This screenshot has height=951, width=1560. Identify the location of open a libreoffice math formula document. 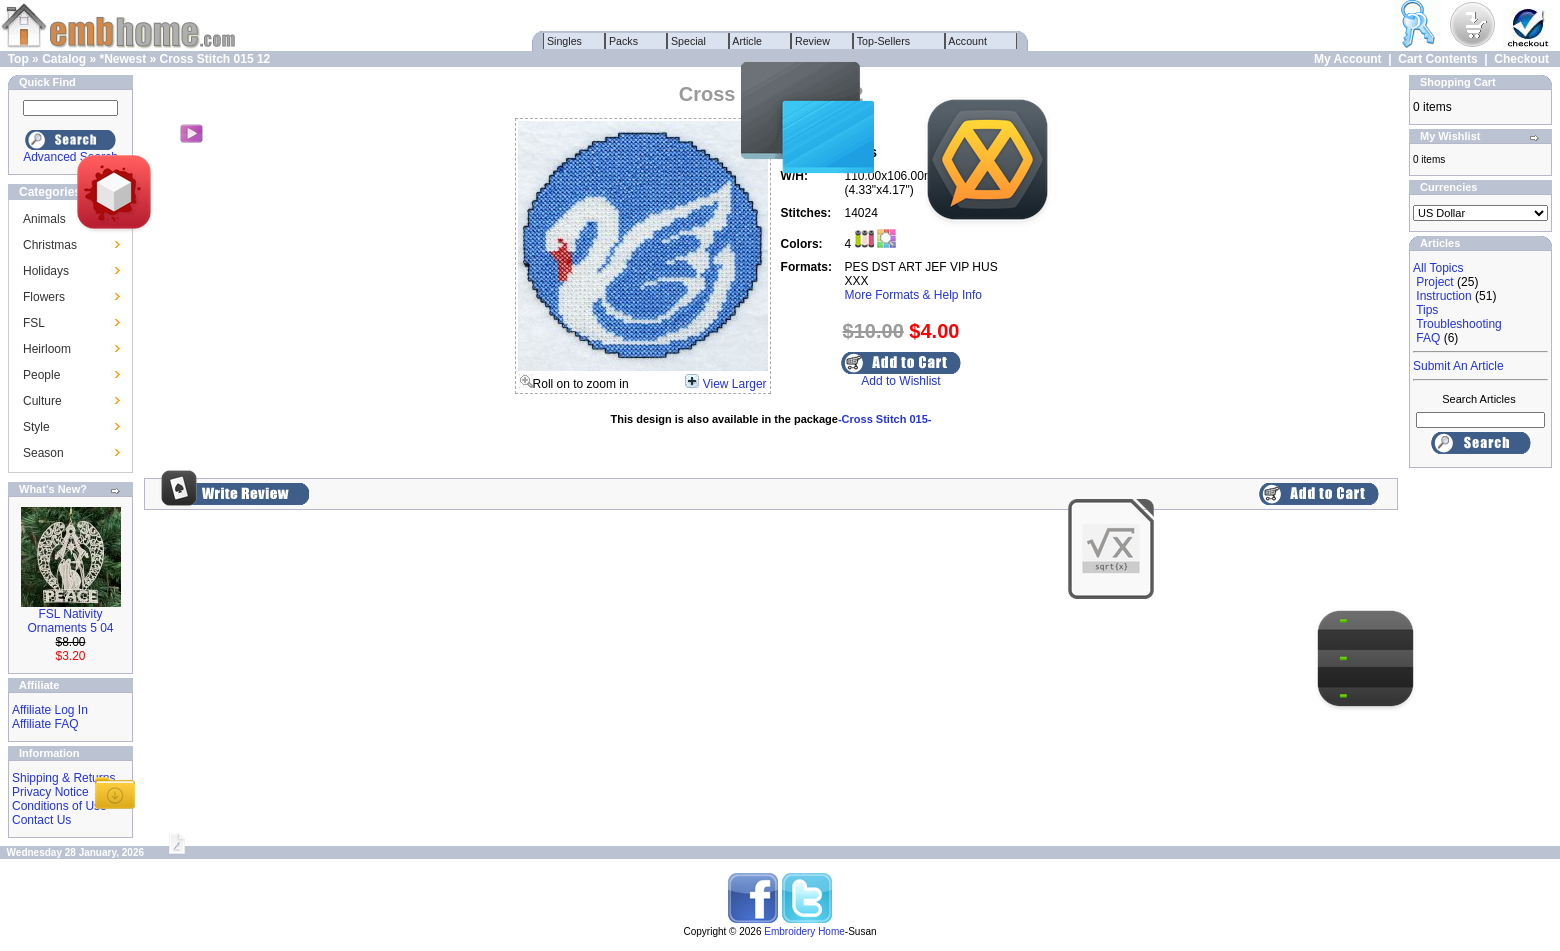
(1111, 549).